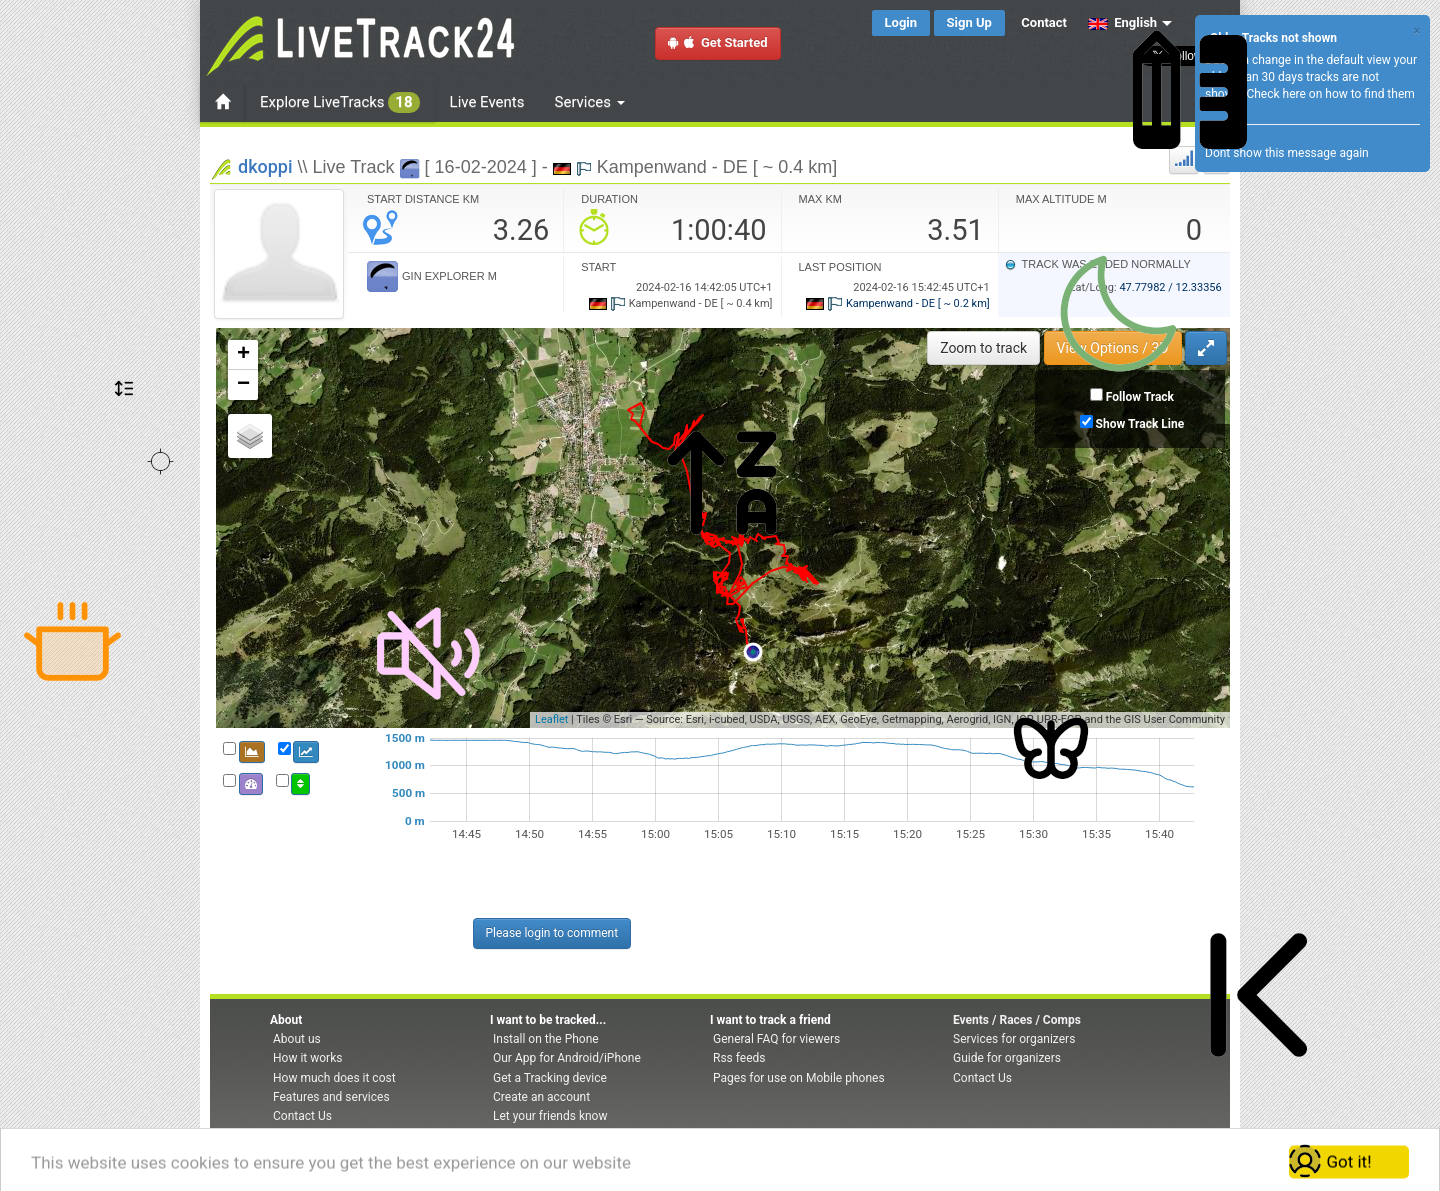 The width and height of the screenshot is (1440, 1191). I want to click on access recipes or cooking features, so click(72, 647).